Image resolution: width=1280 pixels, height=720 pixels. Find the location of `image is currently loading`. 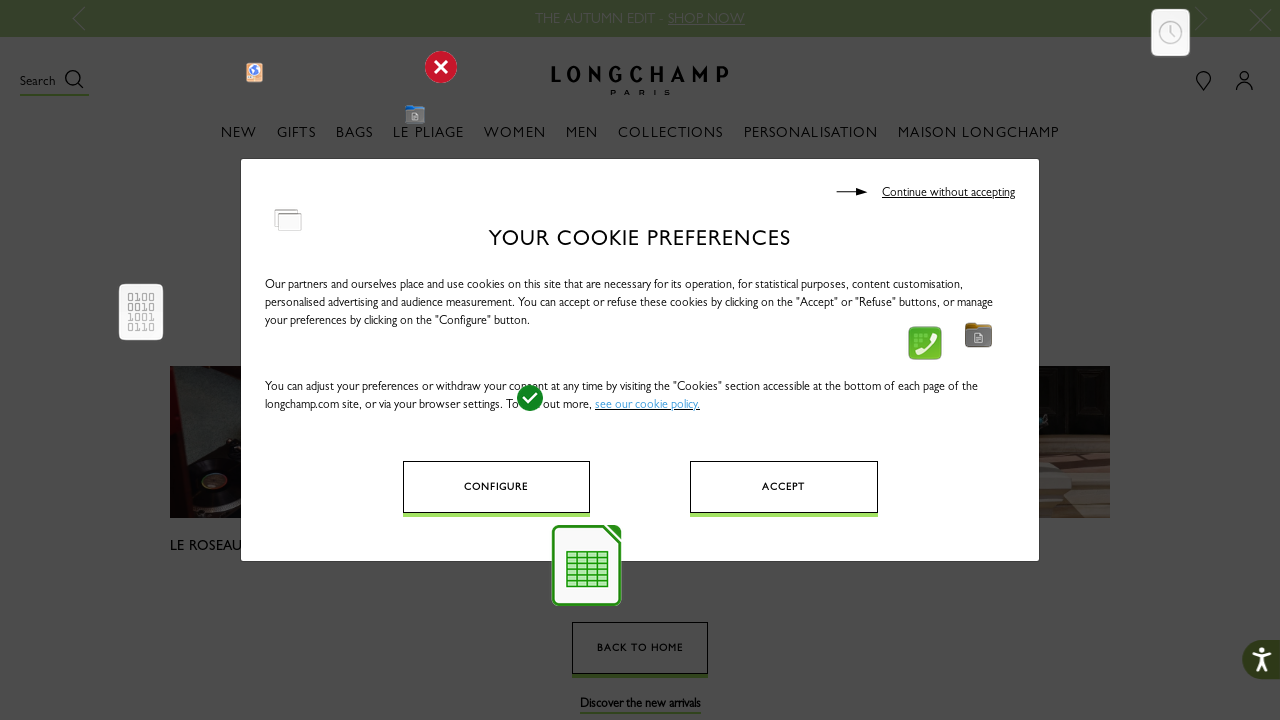

image is currently loading is located at coordinates (1170, 32).